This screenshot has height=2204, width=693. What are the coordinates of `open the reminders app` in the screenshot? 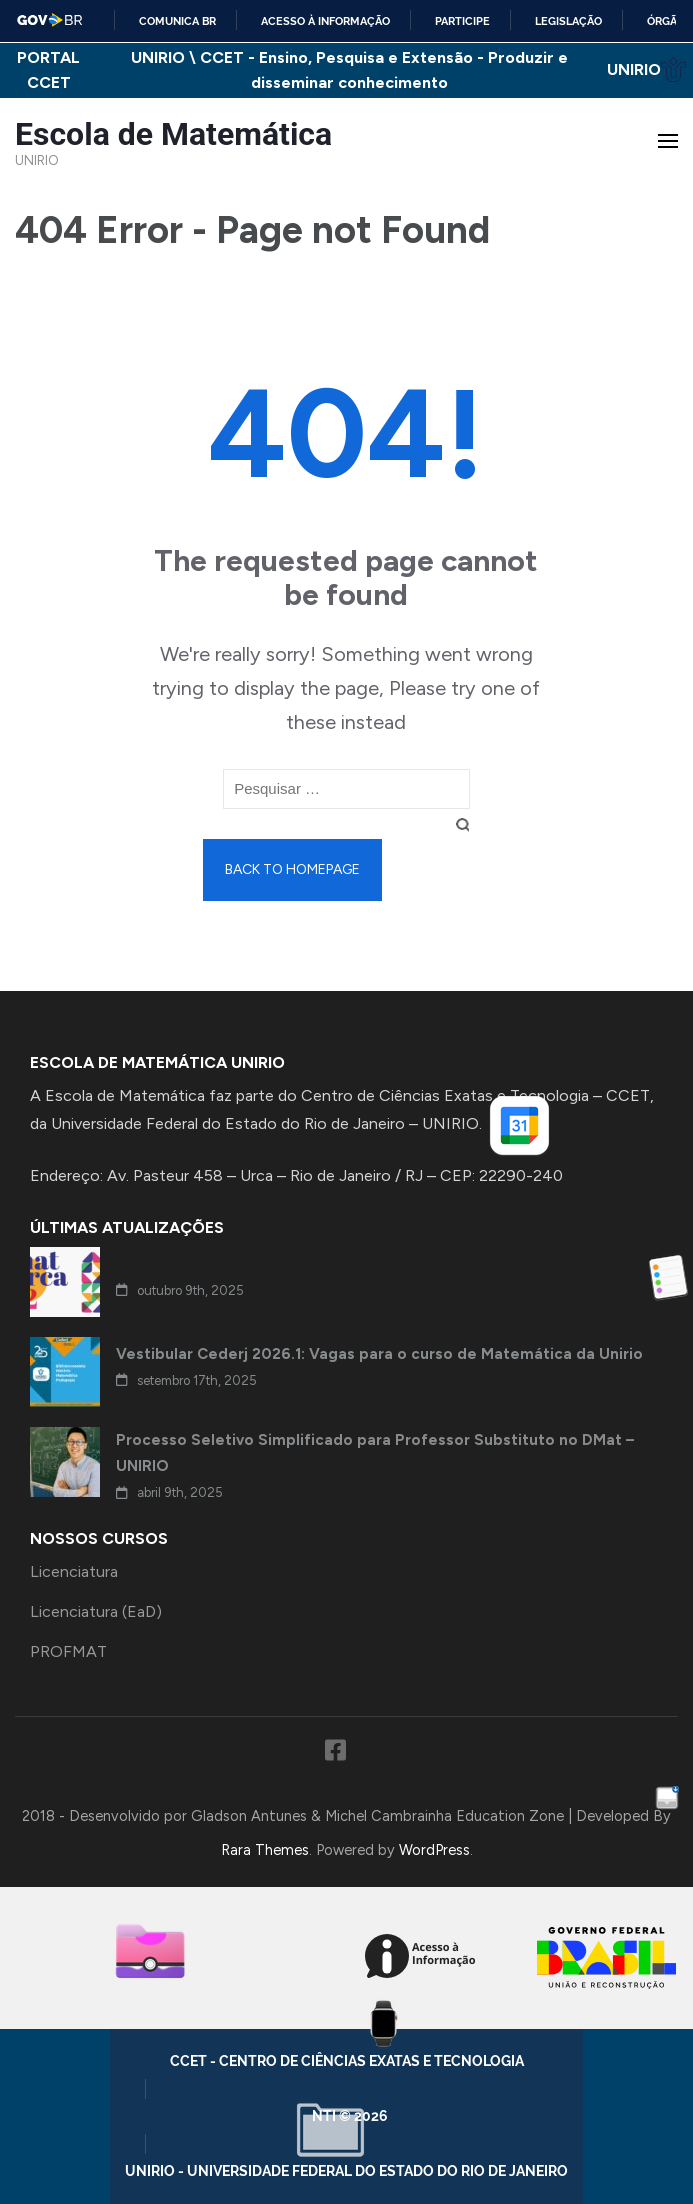 It's located at (668, 1278).